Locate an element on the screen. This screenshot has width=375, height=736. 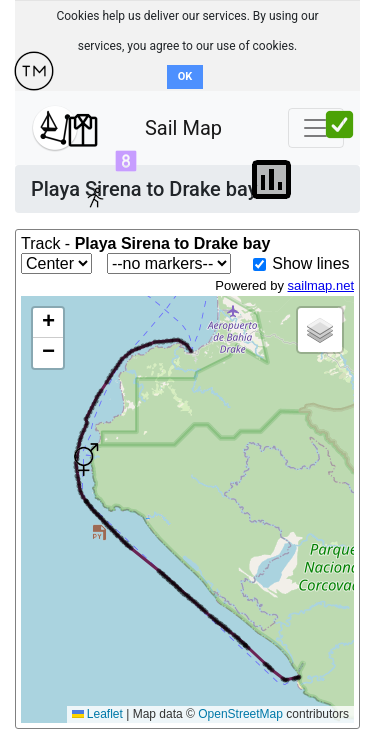
open a python file is located at coordinates (99, 532).